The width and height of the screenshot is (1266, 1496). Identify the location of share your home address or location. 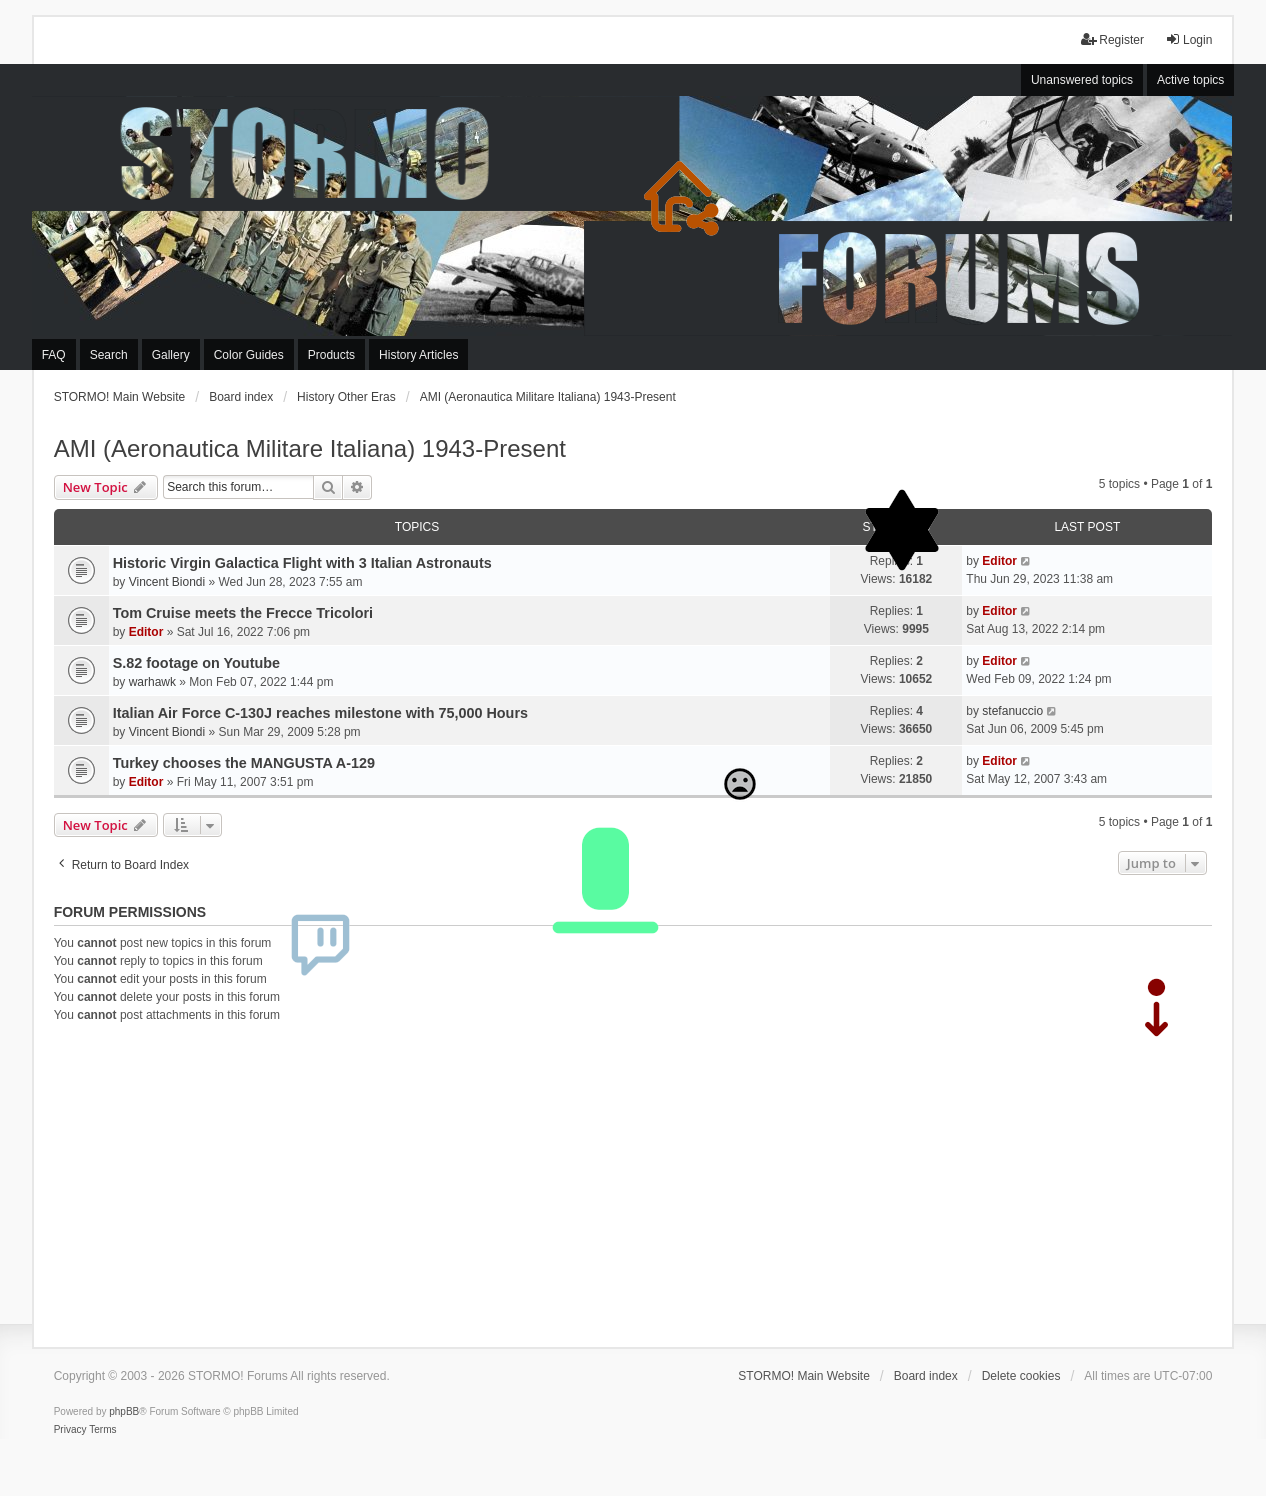
(679, 196).